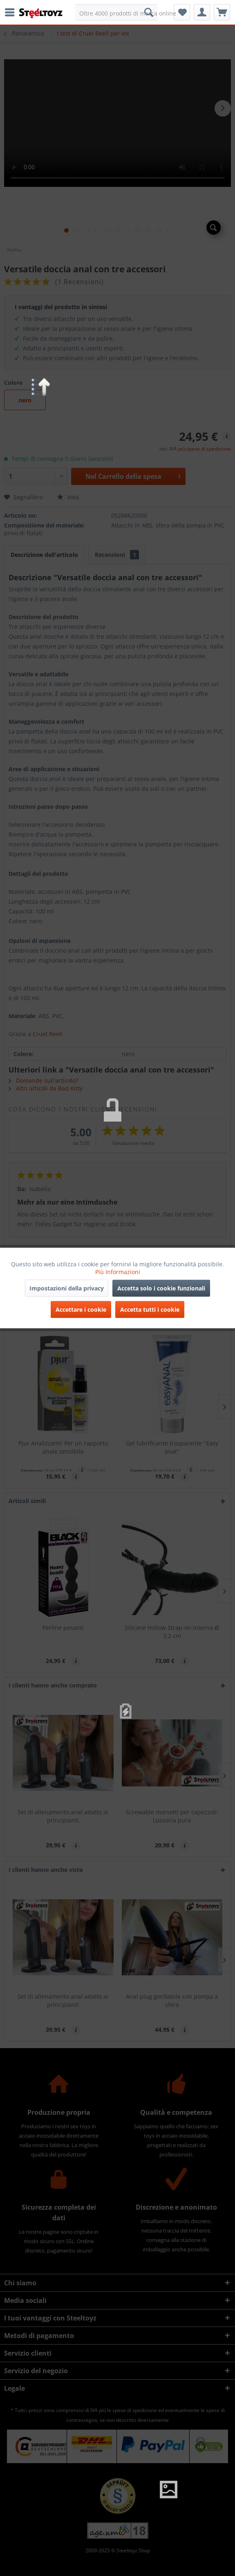 This screenshot has width=235, height=2576. What do you see at coordinates (168, 2489) in the screenshot?
I see `generic image file type indicator` at bounding box center [168, 2489].